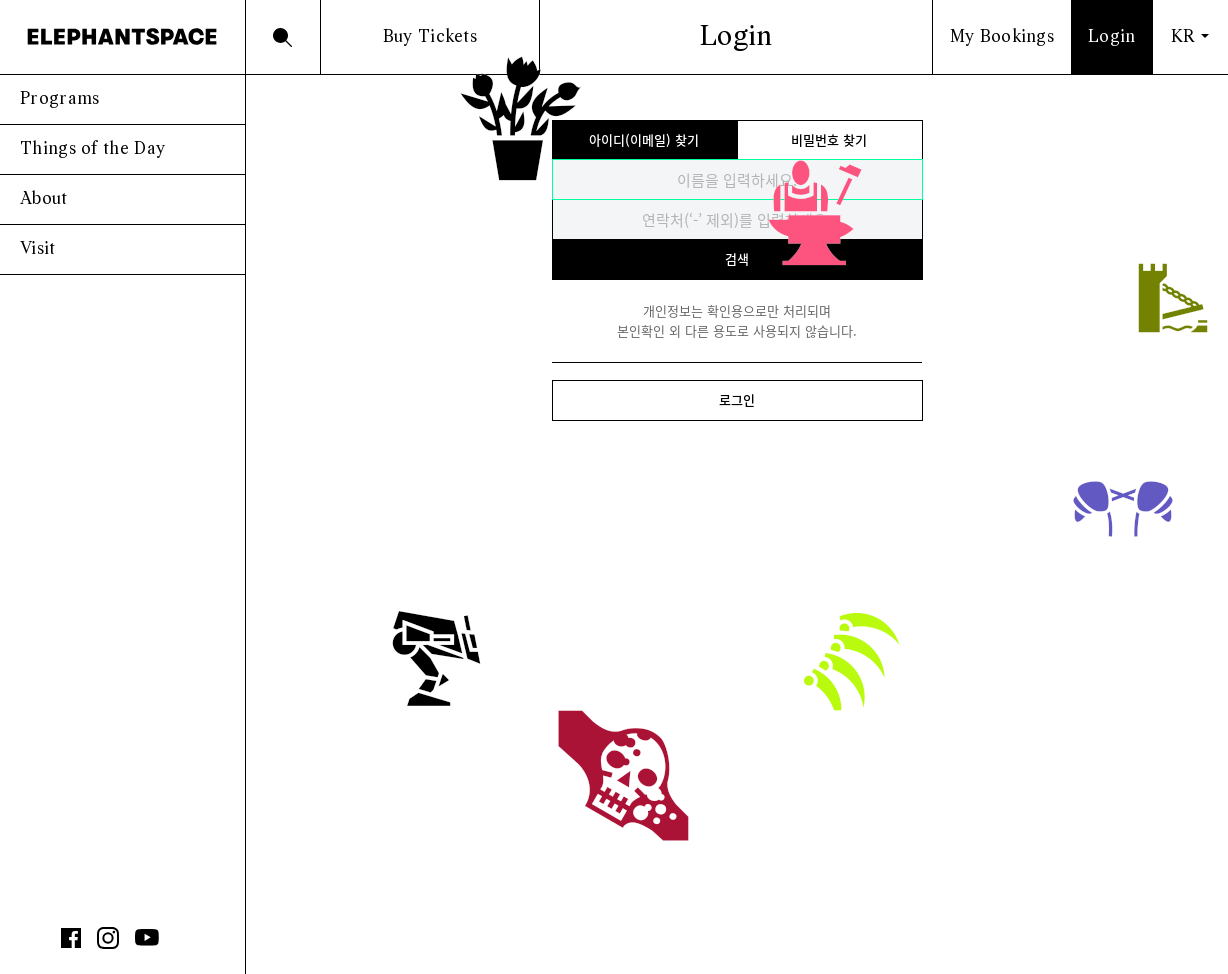  What do you see at coordinates (436, 658) in the screenshot?
I see `explore the map on foot` at bounding box center [436, 658].